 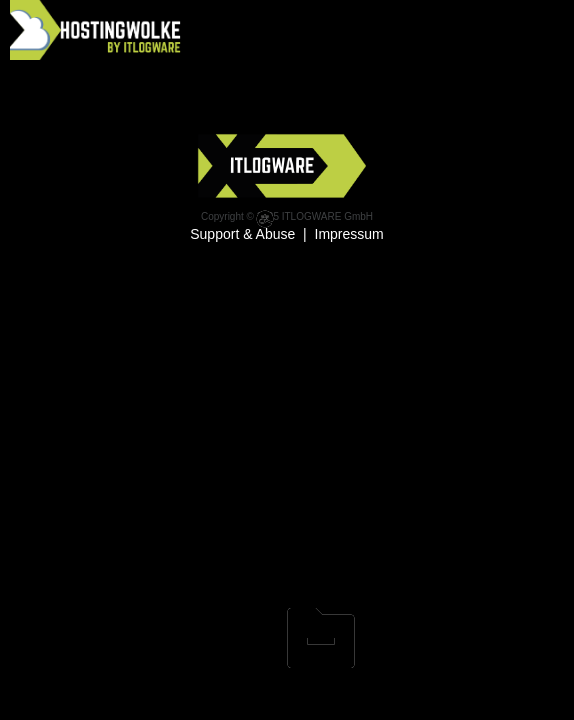 What do you see at coordinates (265, 219) in the screenshot?
I see `pay with alipay` at bounding box center [265, 219].